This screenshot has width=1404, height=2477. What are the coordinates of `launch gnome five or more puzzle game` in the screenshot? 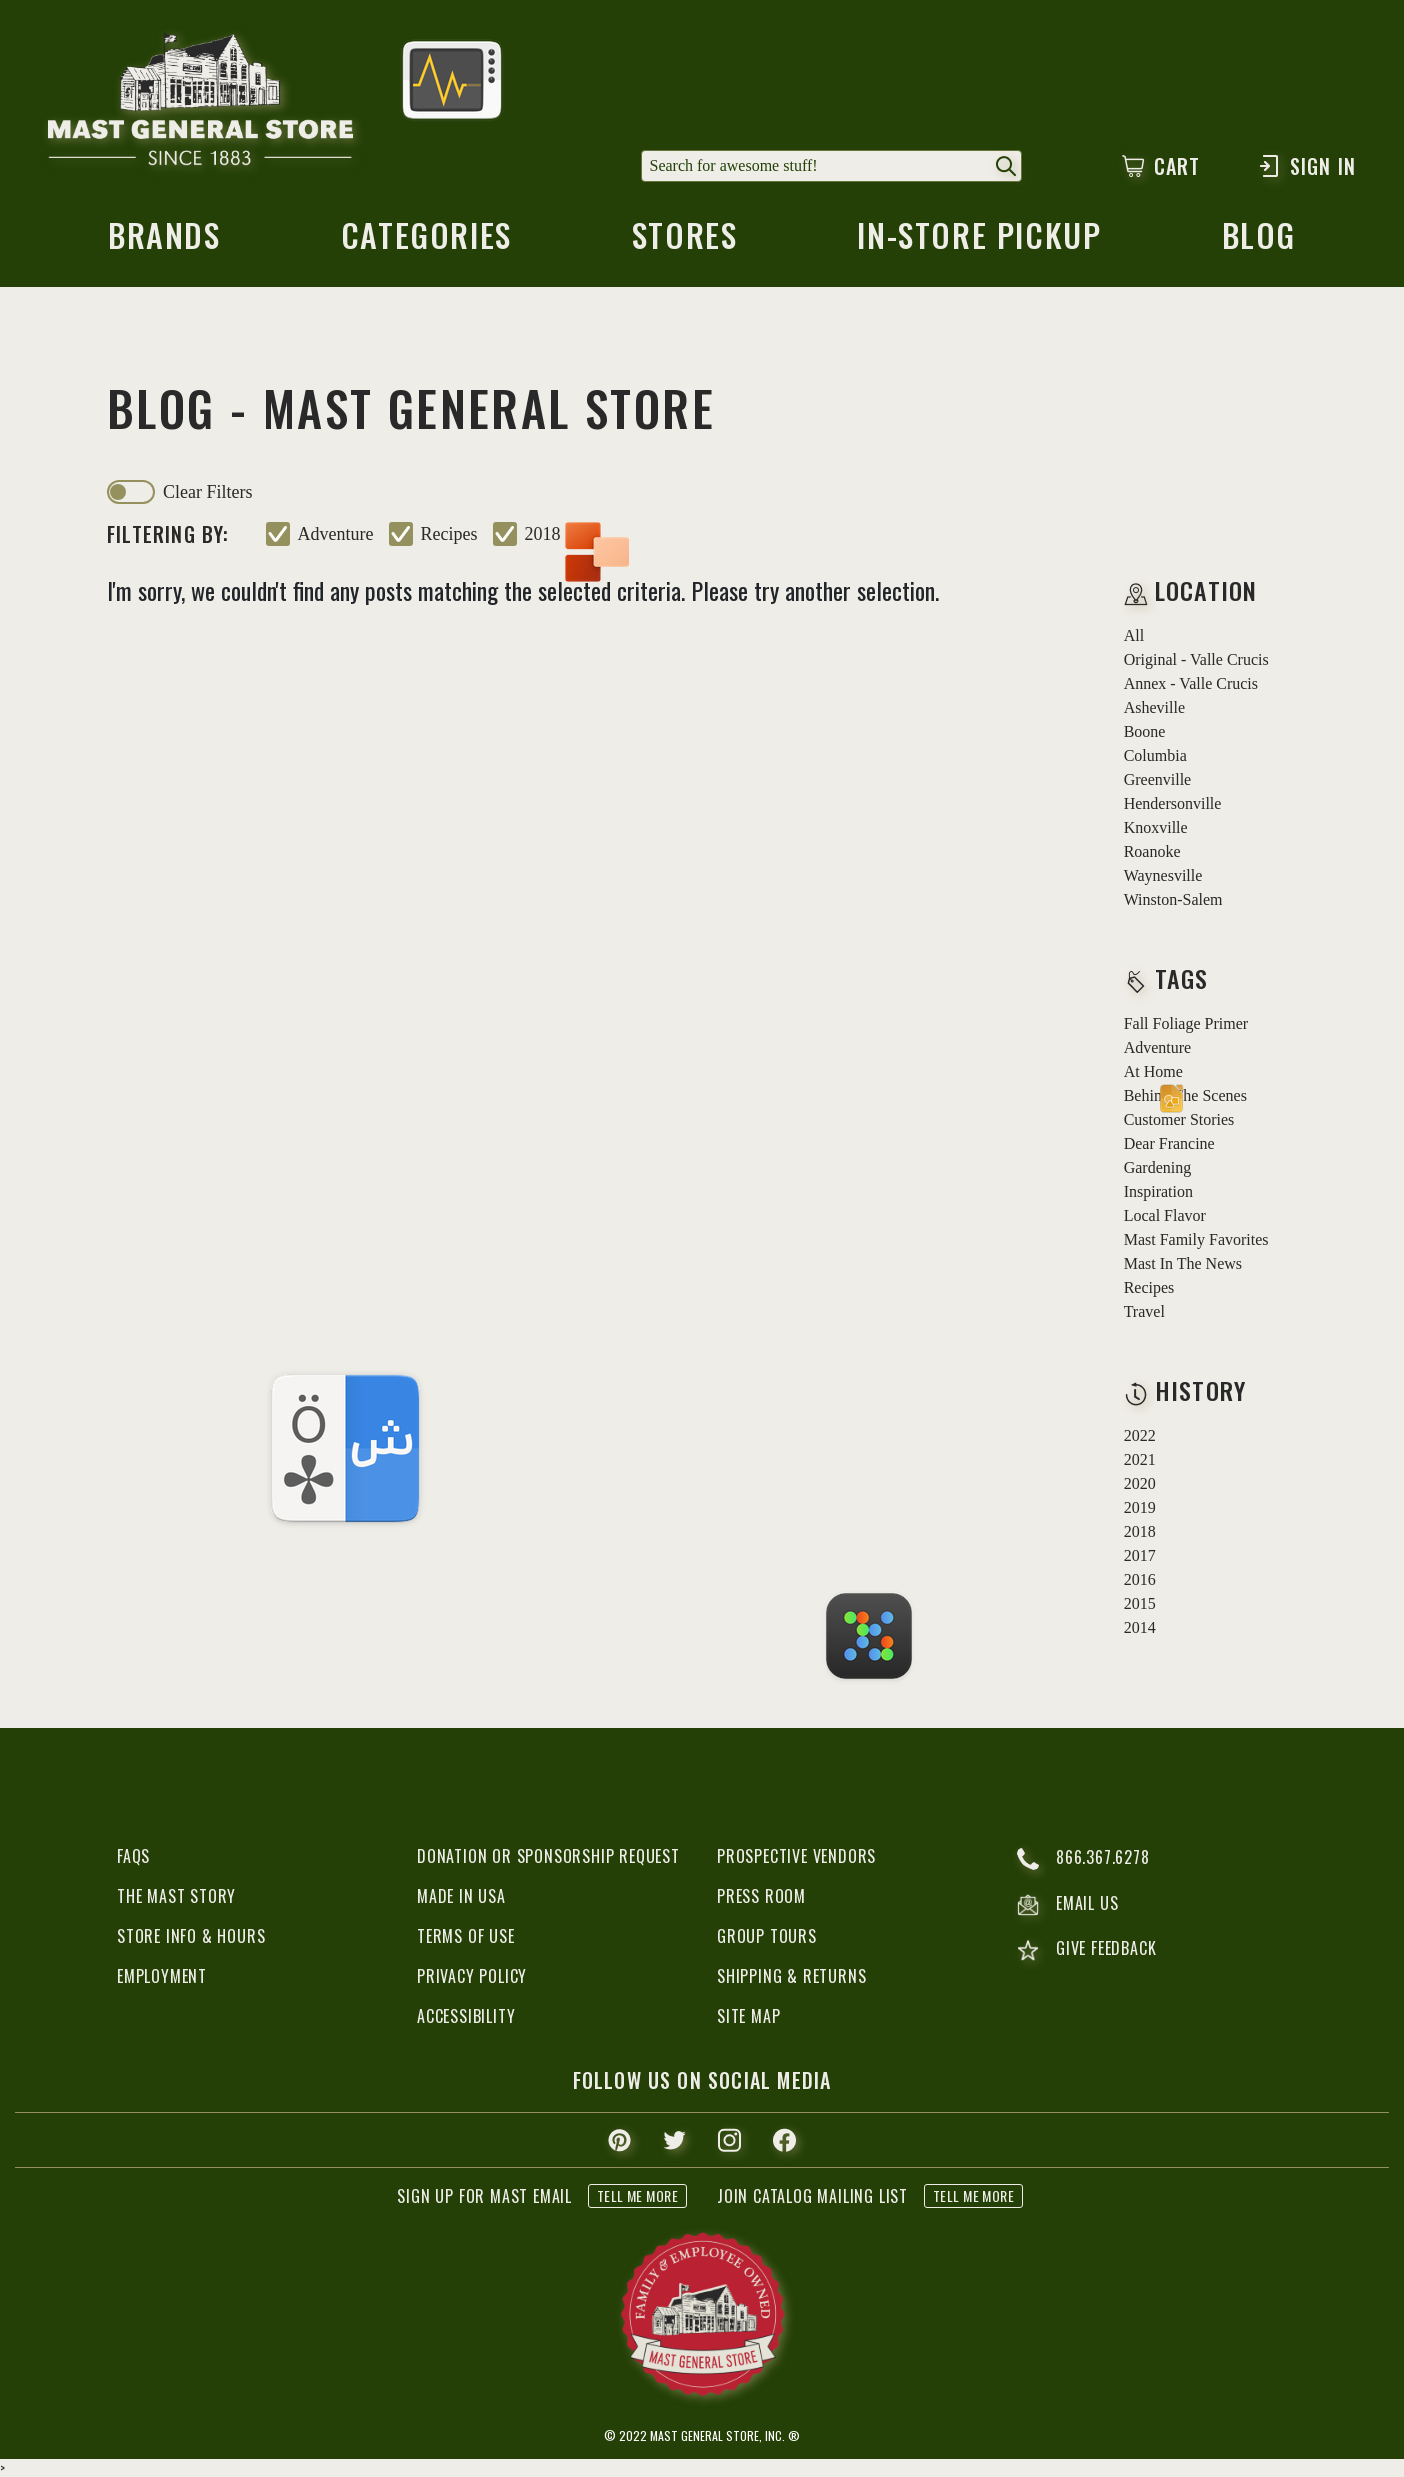 It's located at (869, 1636).